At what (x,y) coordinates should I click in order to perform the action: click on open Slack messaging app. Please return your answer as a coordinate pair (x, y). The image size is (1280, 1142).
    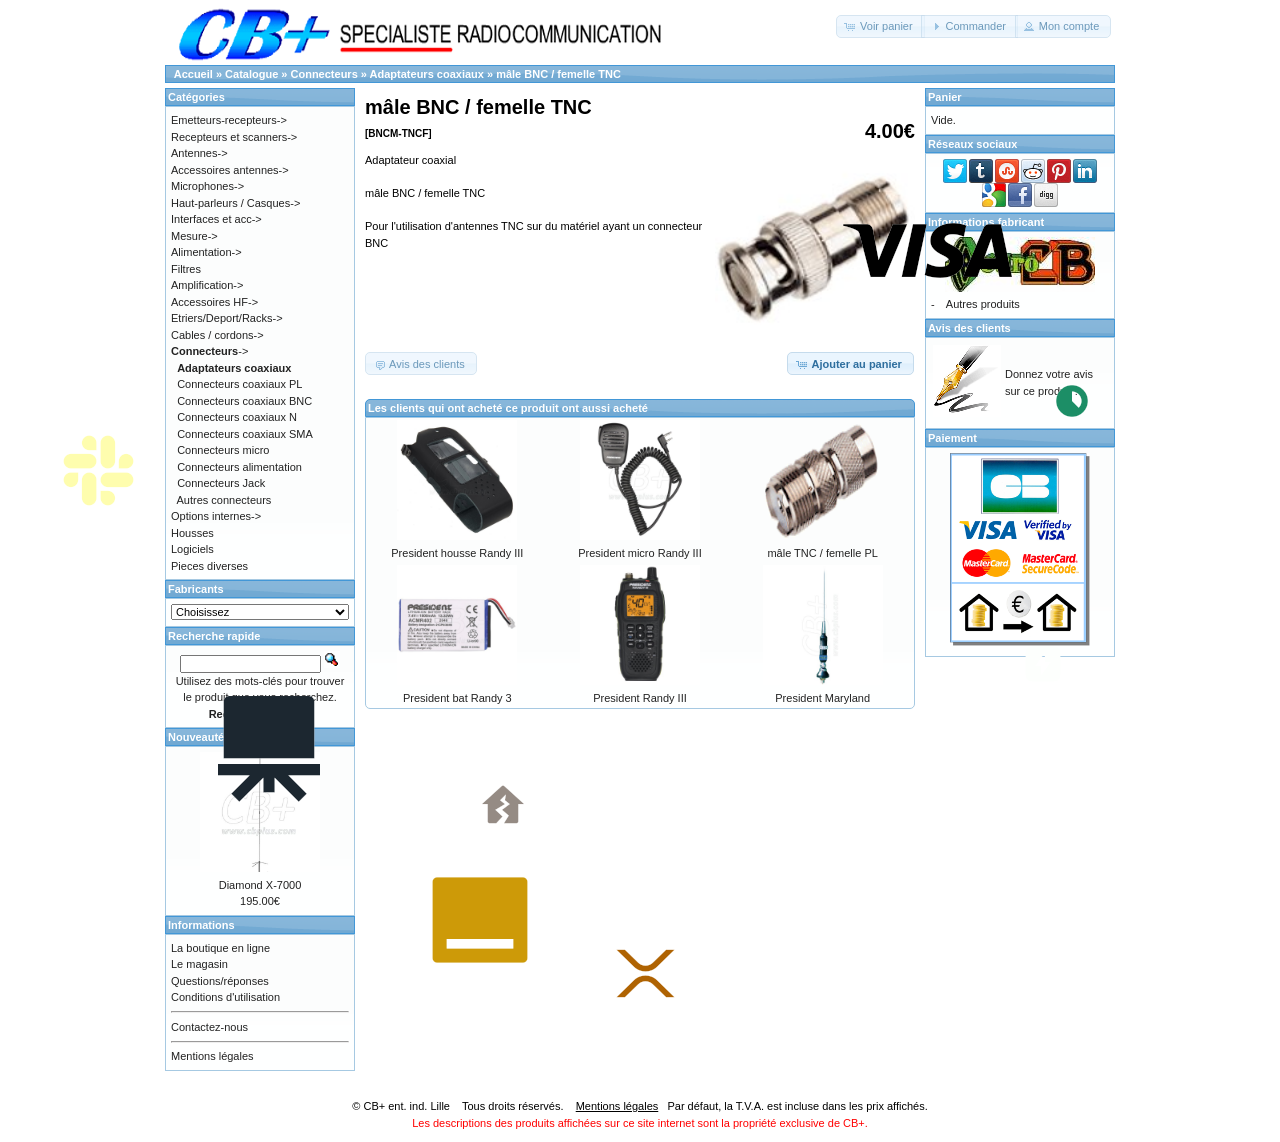
    Looking at the image, I should click on (98, 470).